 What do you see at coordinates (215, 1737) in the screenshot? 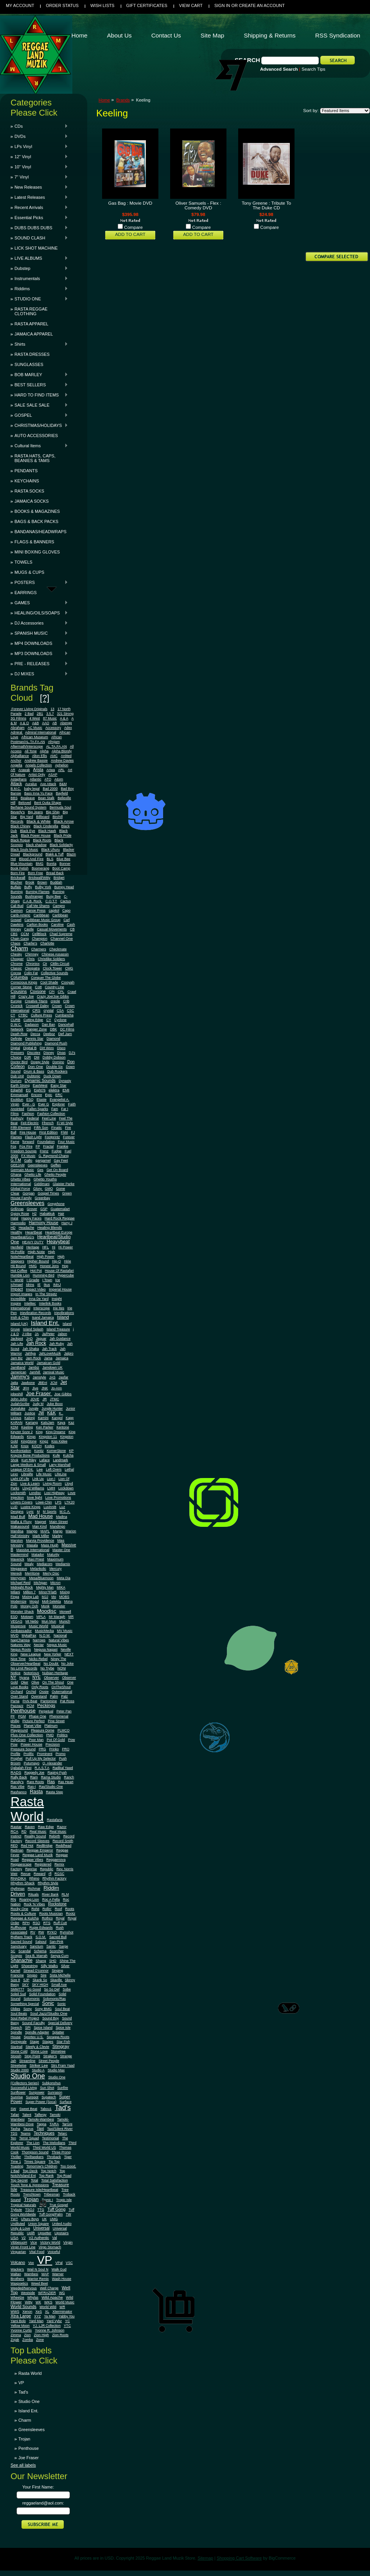
I see `libuv library logo` at bounding box center [215, 1737].